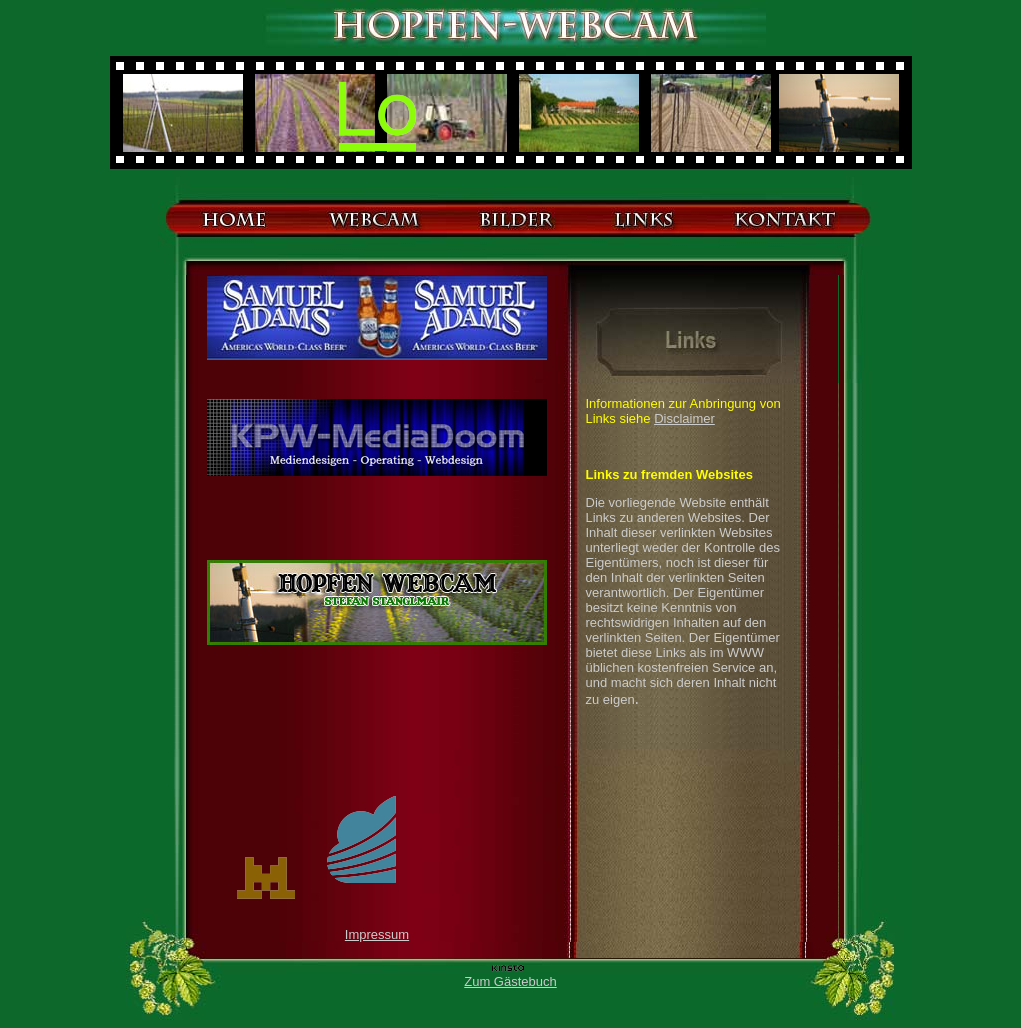 The height and width of the screenshot is (1028, 1021). What do you see at coordinates (266, 878) in the screenshot?
I see `Mistral AI logo` at bounding box center [266, 878].